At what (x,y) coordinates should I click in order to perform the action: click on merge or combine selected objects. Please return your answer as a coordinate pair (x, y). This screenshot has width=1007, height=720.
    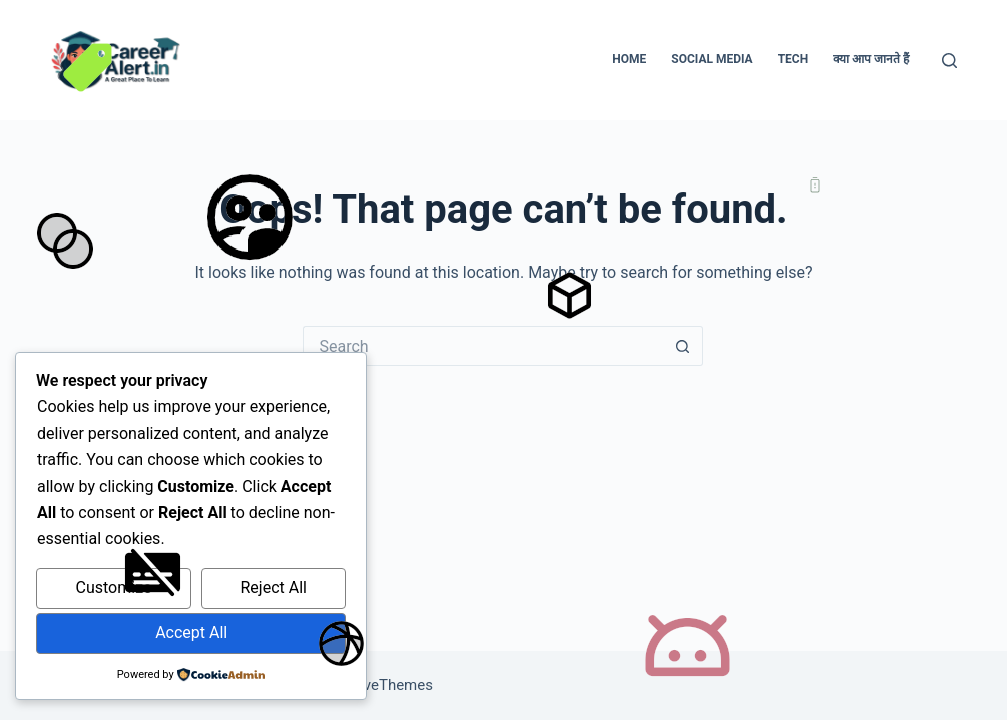
    Looking at the image, I should click on (65, 241).